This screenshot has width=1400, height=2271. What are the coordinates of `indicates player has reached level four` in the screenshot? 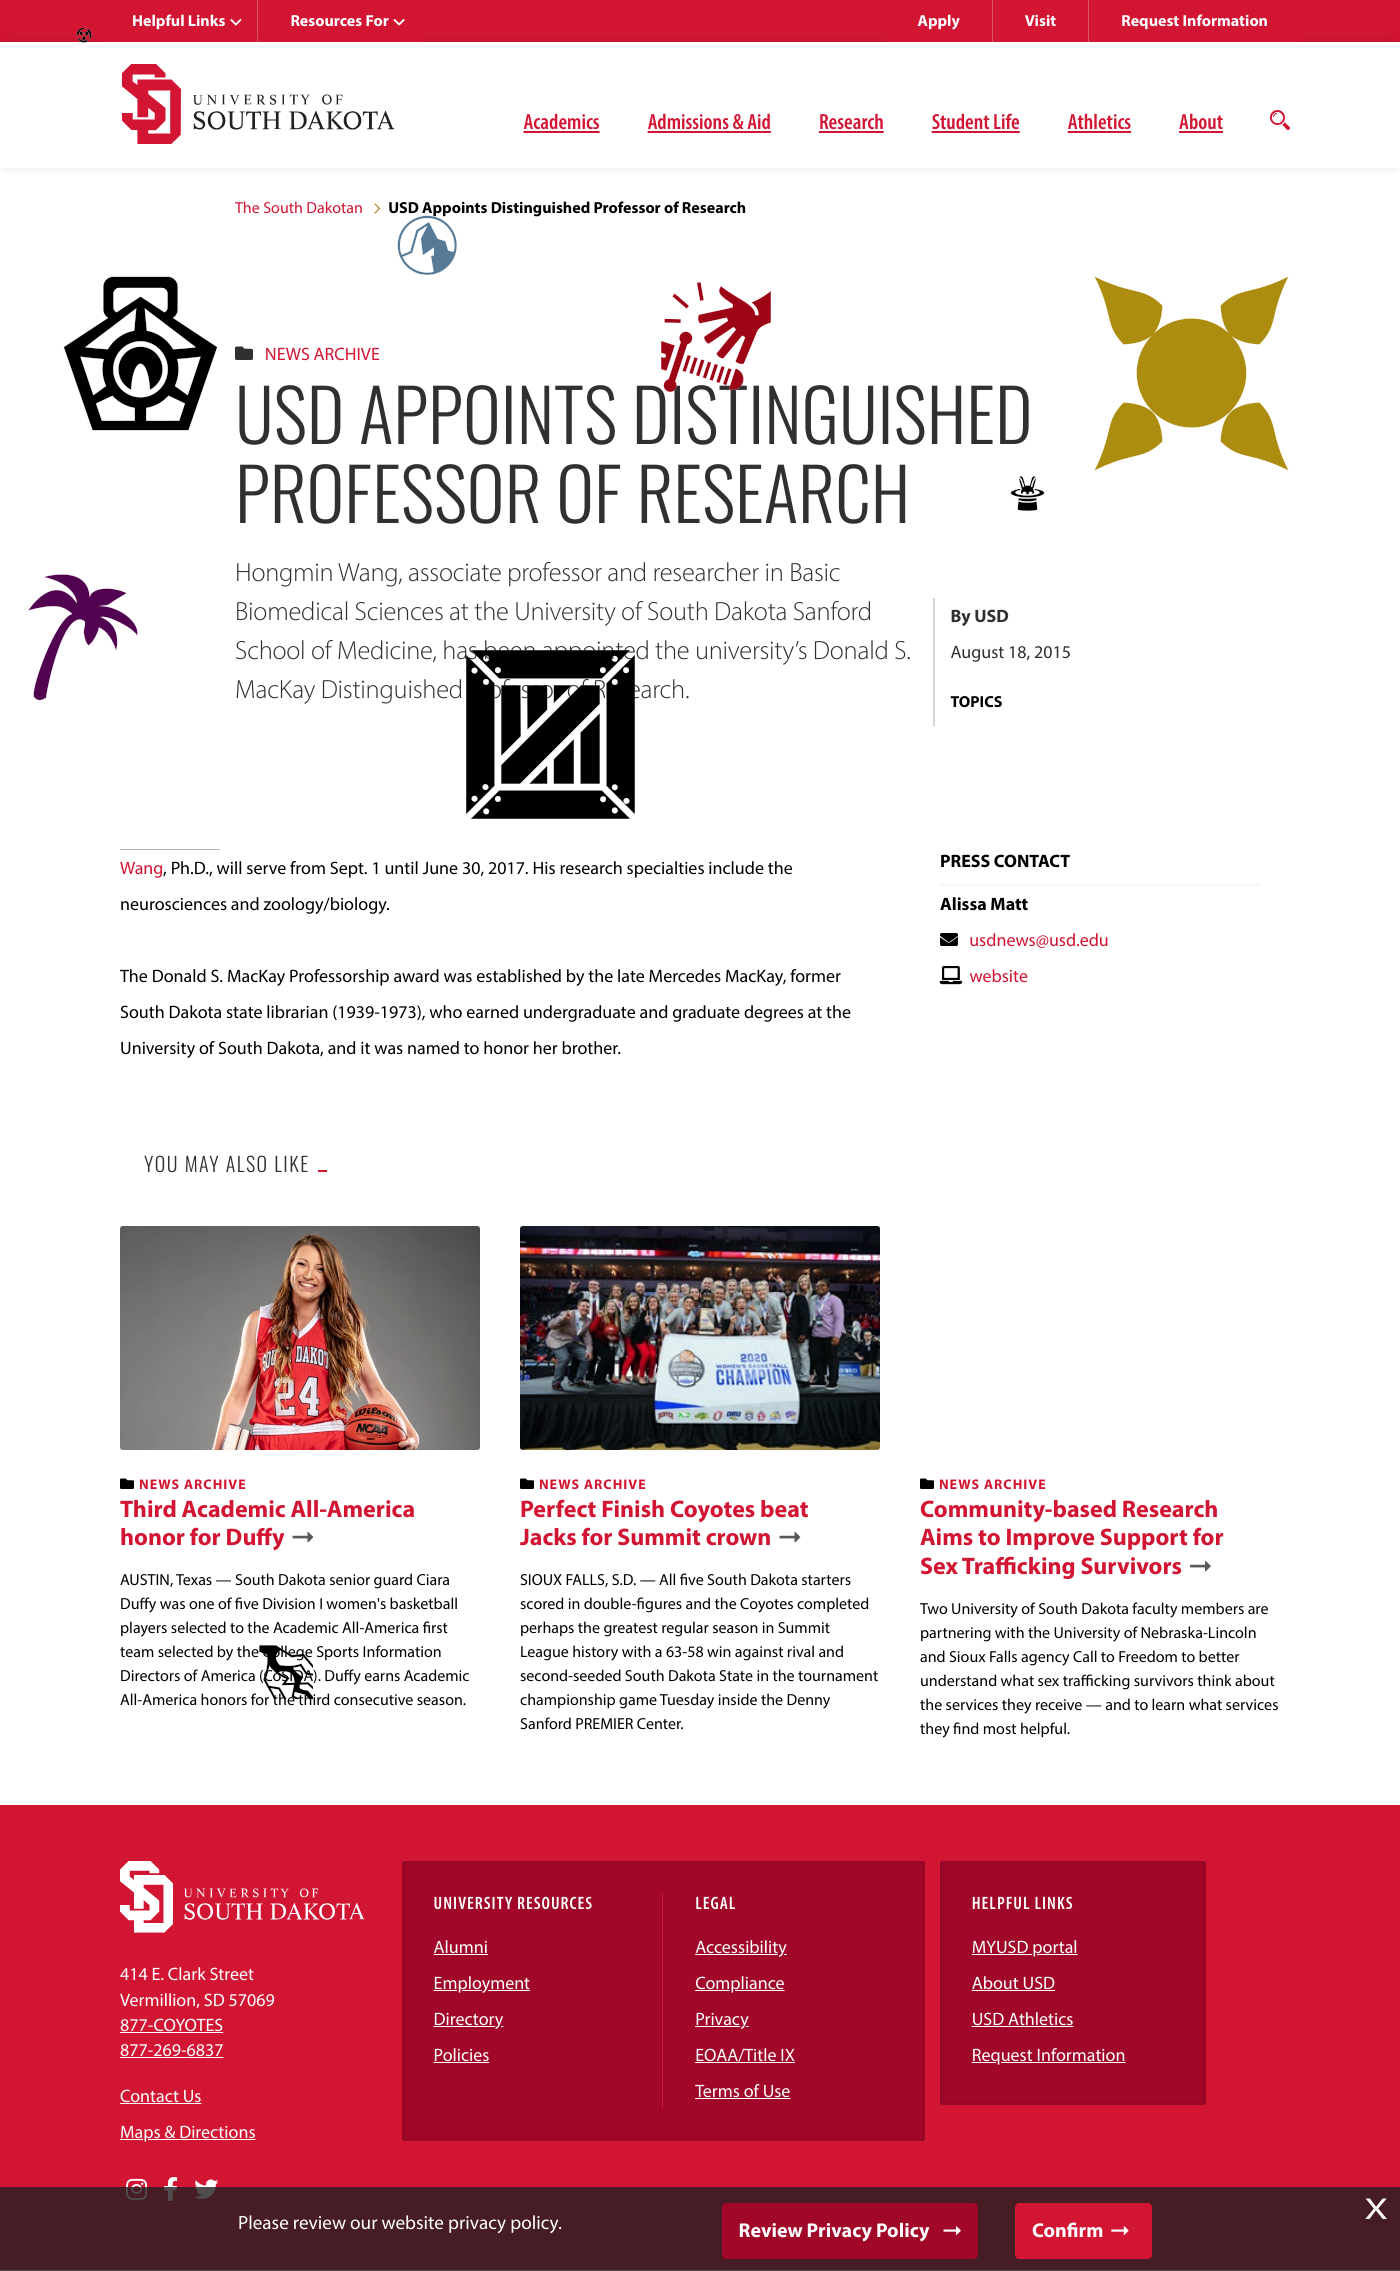 It's located at (1191, 373).